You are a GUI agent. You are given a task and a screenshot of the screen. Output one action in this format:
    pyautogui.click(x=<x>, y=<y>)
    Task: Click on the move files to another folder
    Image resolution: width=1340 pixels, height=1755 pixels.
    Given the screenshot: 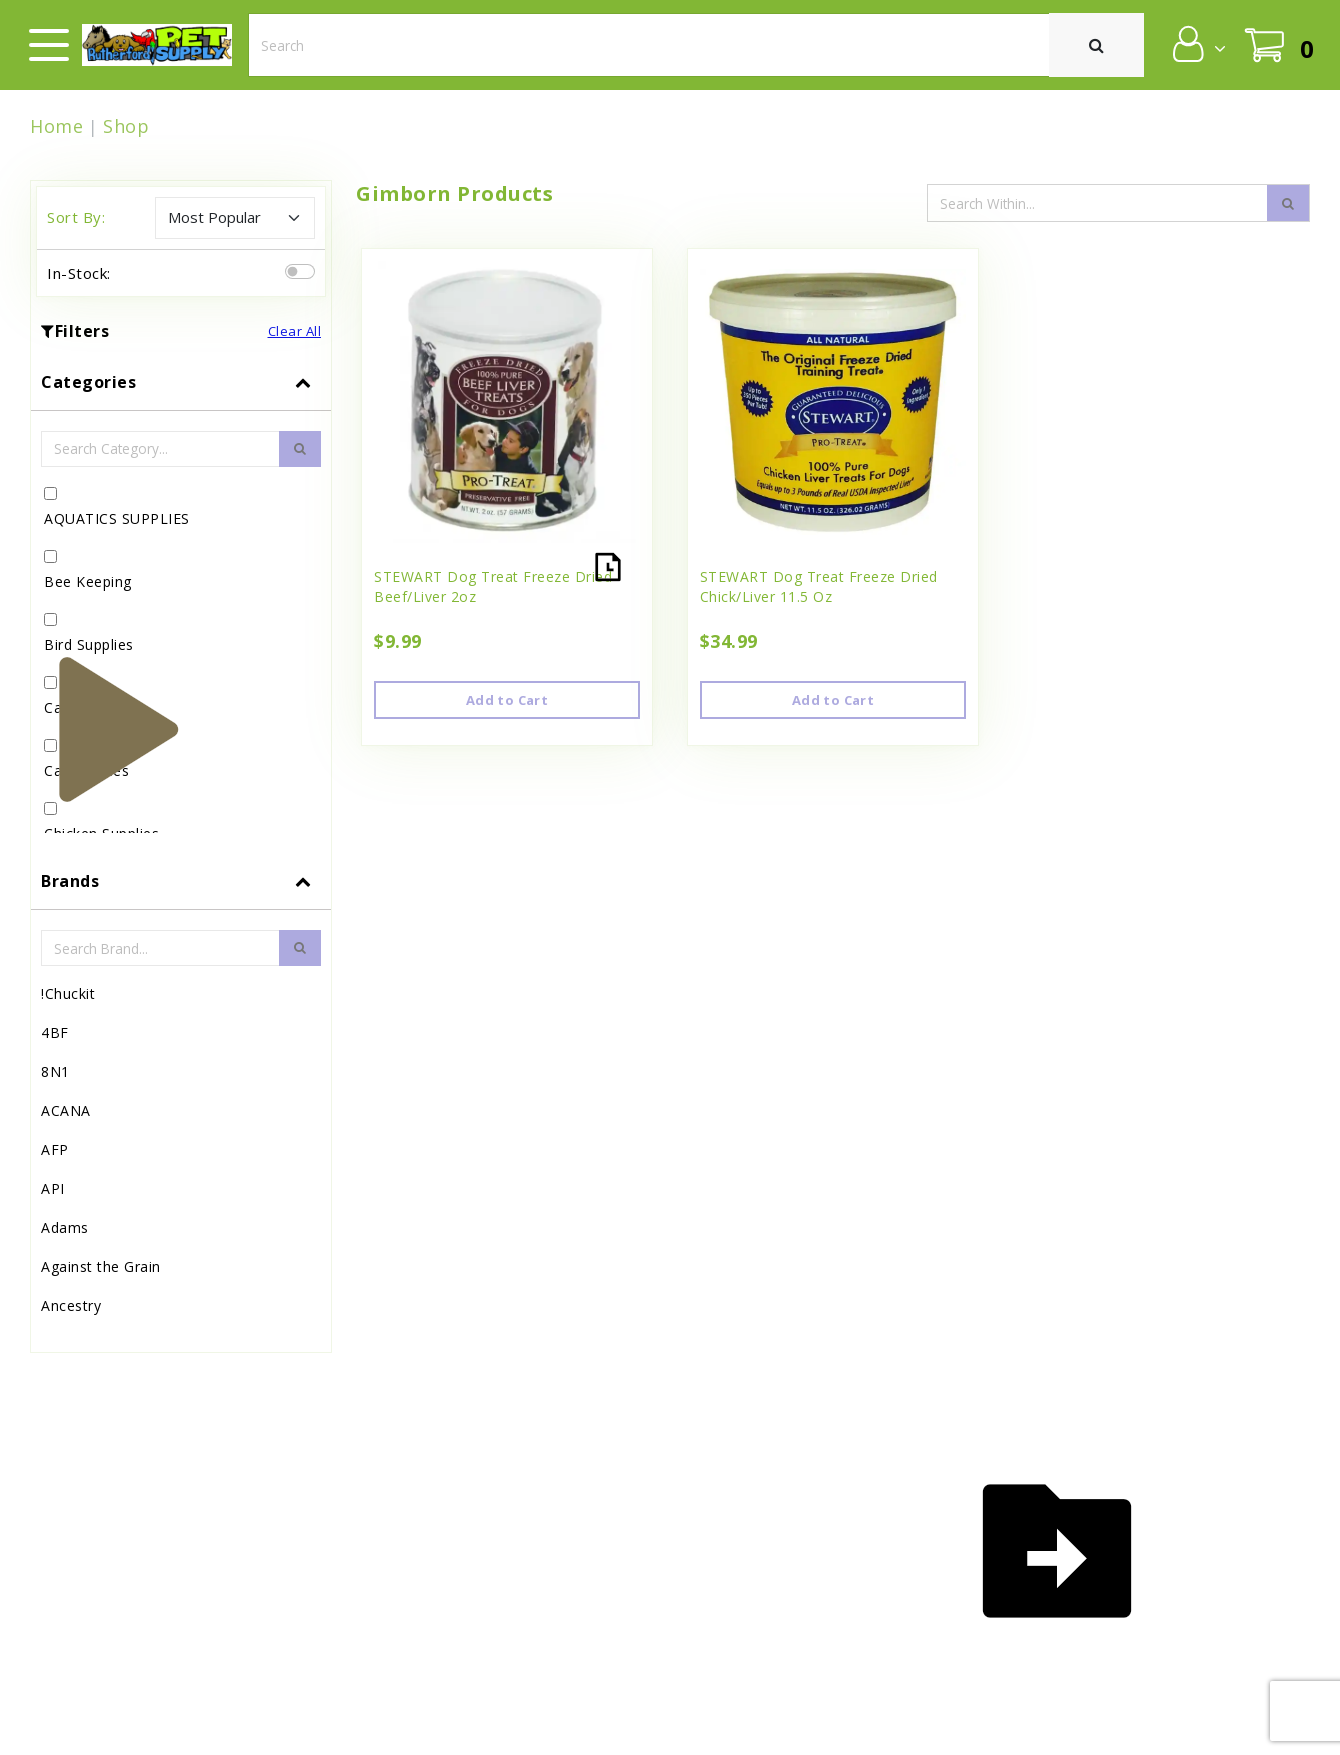 What is the action you would take?
    pyautogui.click(x=1057, y=1551)
    